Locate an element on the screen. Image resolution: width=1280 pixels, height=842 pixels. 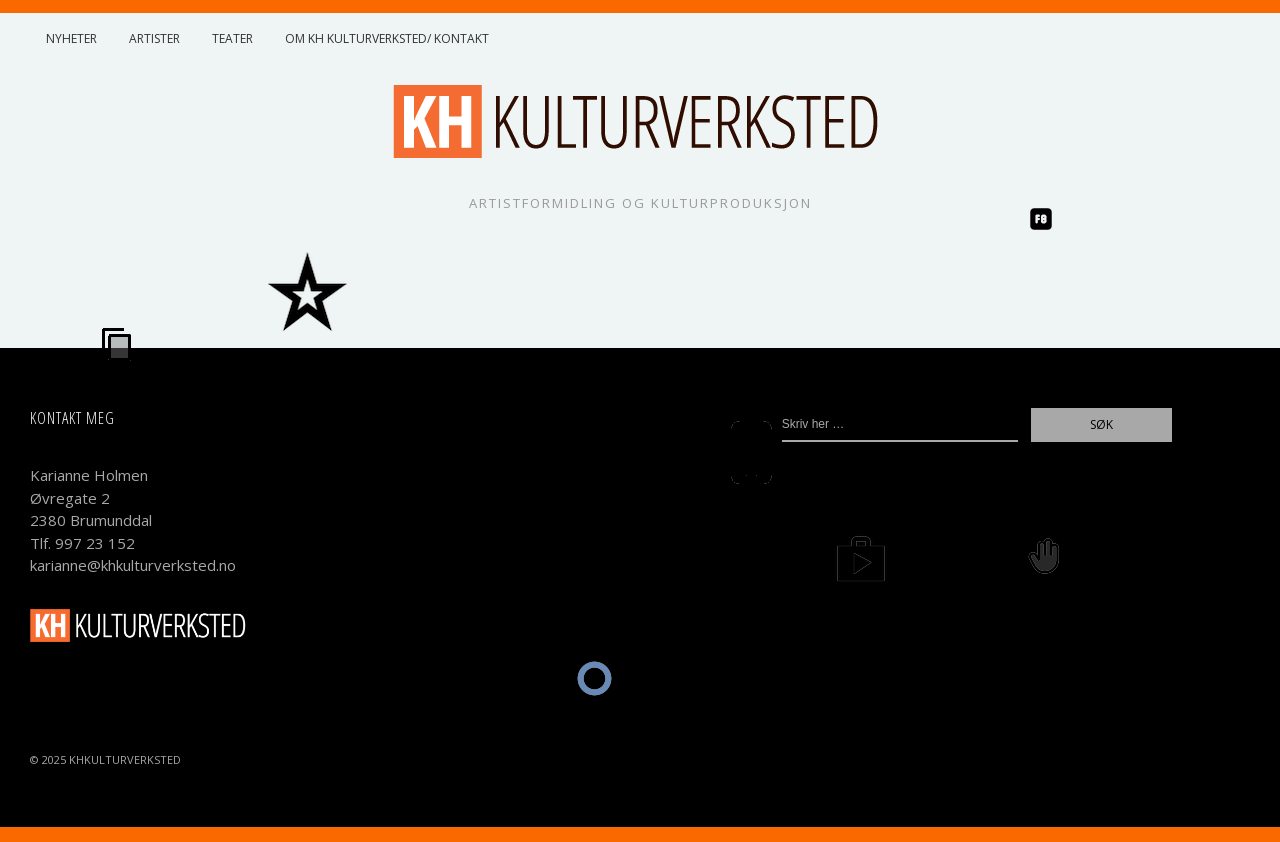
access phone or calling features is located at coordinates (751, 452).